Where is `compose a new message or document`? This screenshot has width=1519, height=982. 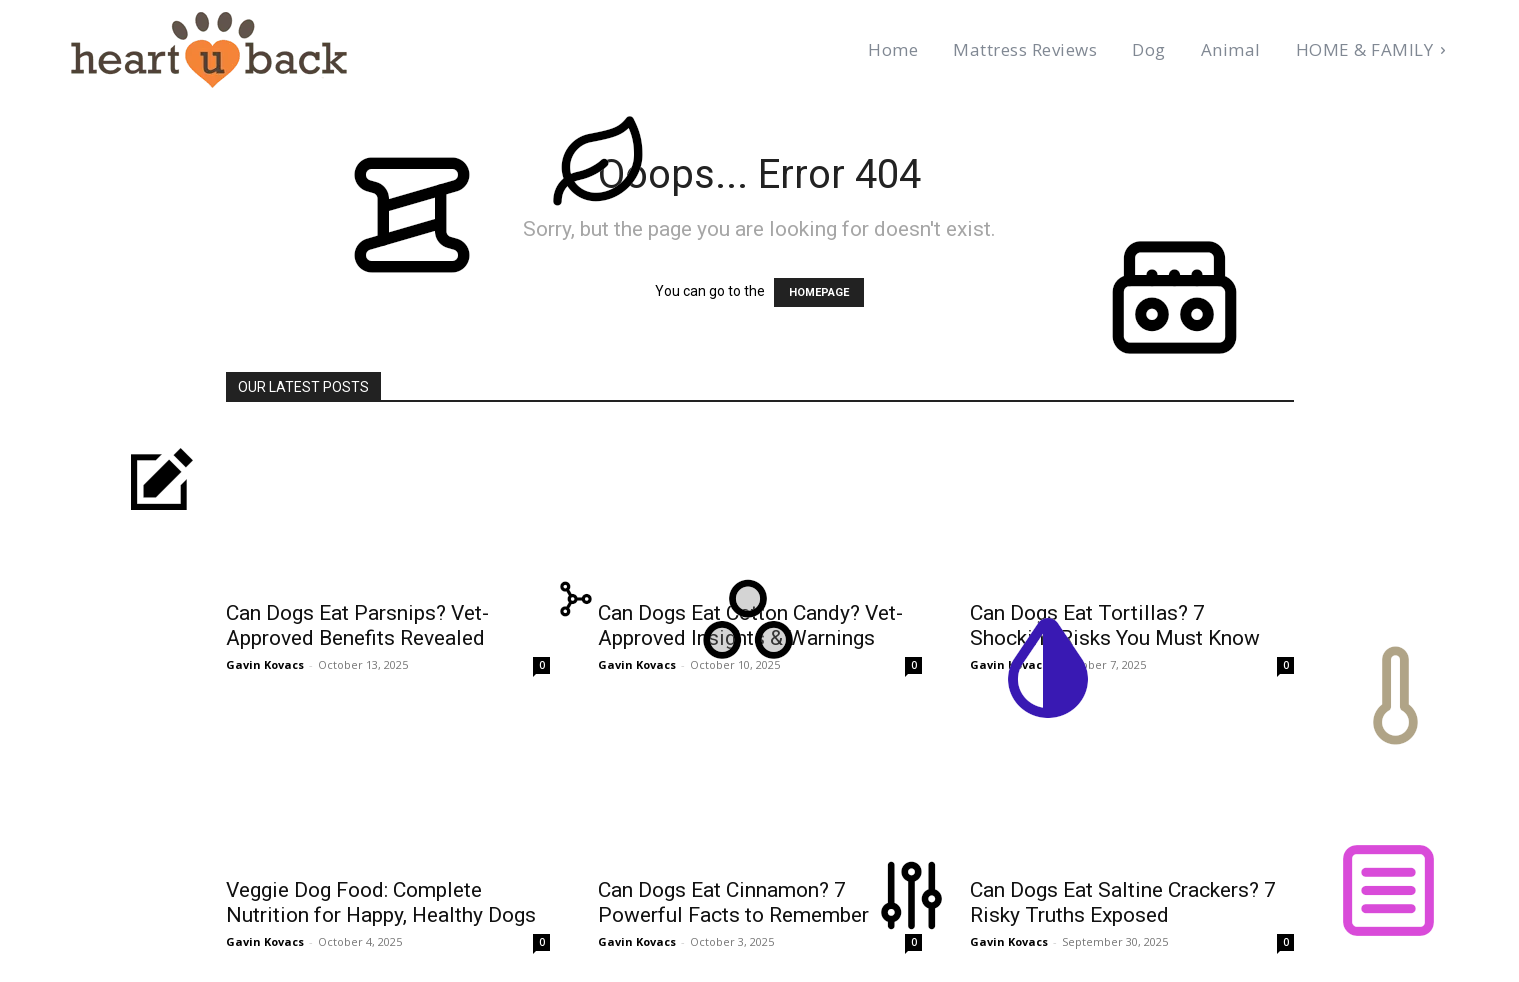
compose a new message or document is located at coordinates (162, 479).